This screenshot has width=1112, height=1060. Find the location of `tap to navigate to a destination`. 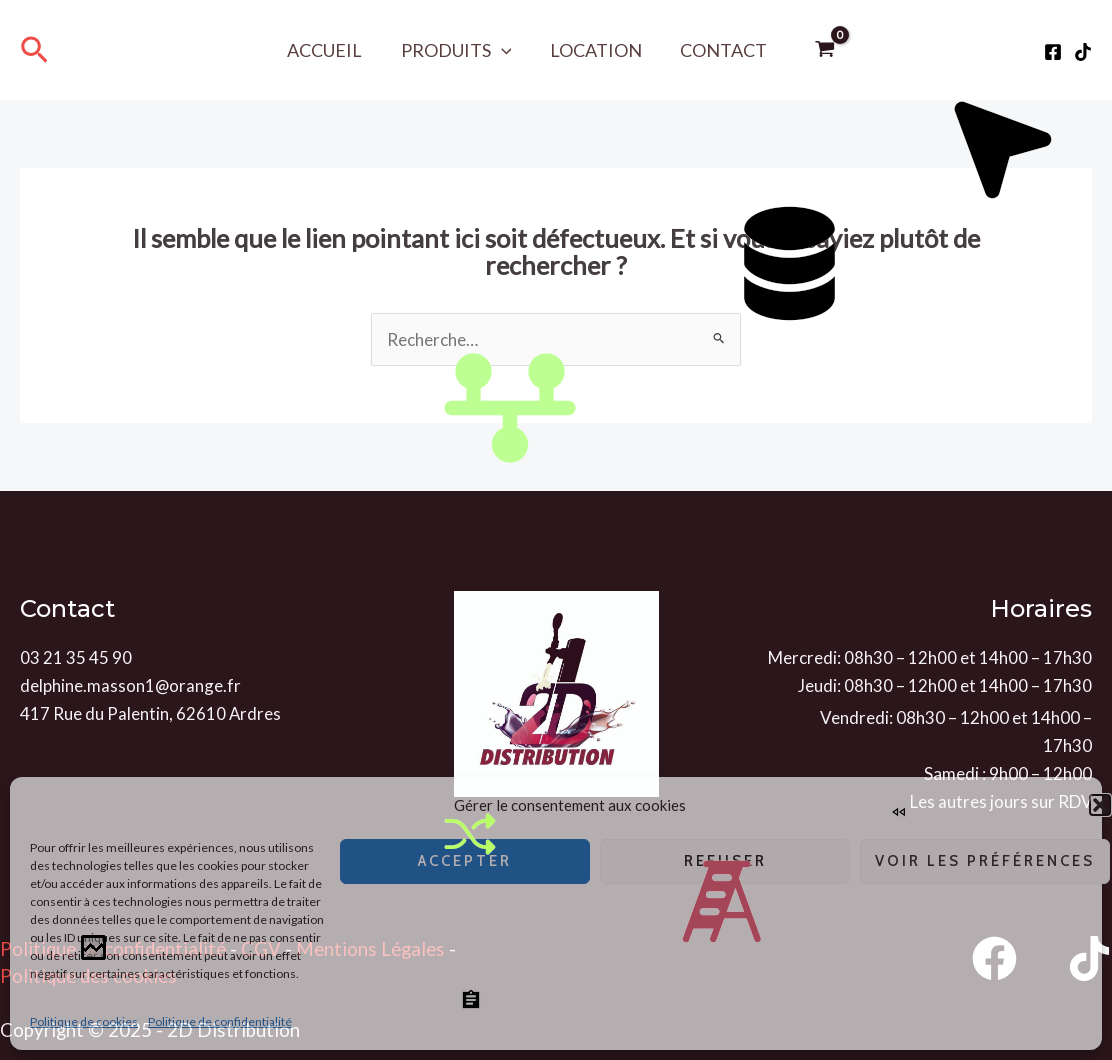

tap to navigate to a destination is located at coordinates (995, 142).